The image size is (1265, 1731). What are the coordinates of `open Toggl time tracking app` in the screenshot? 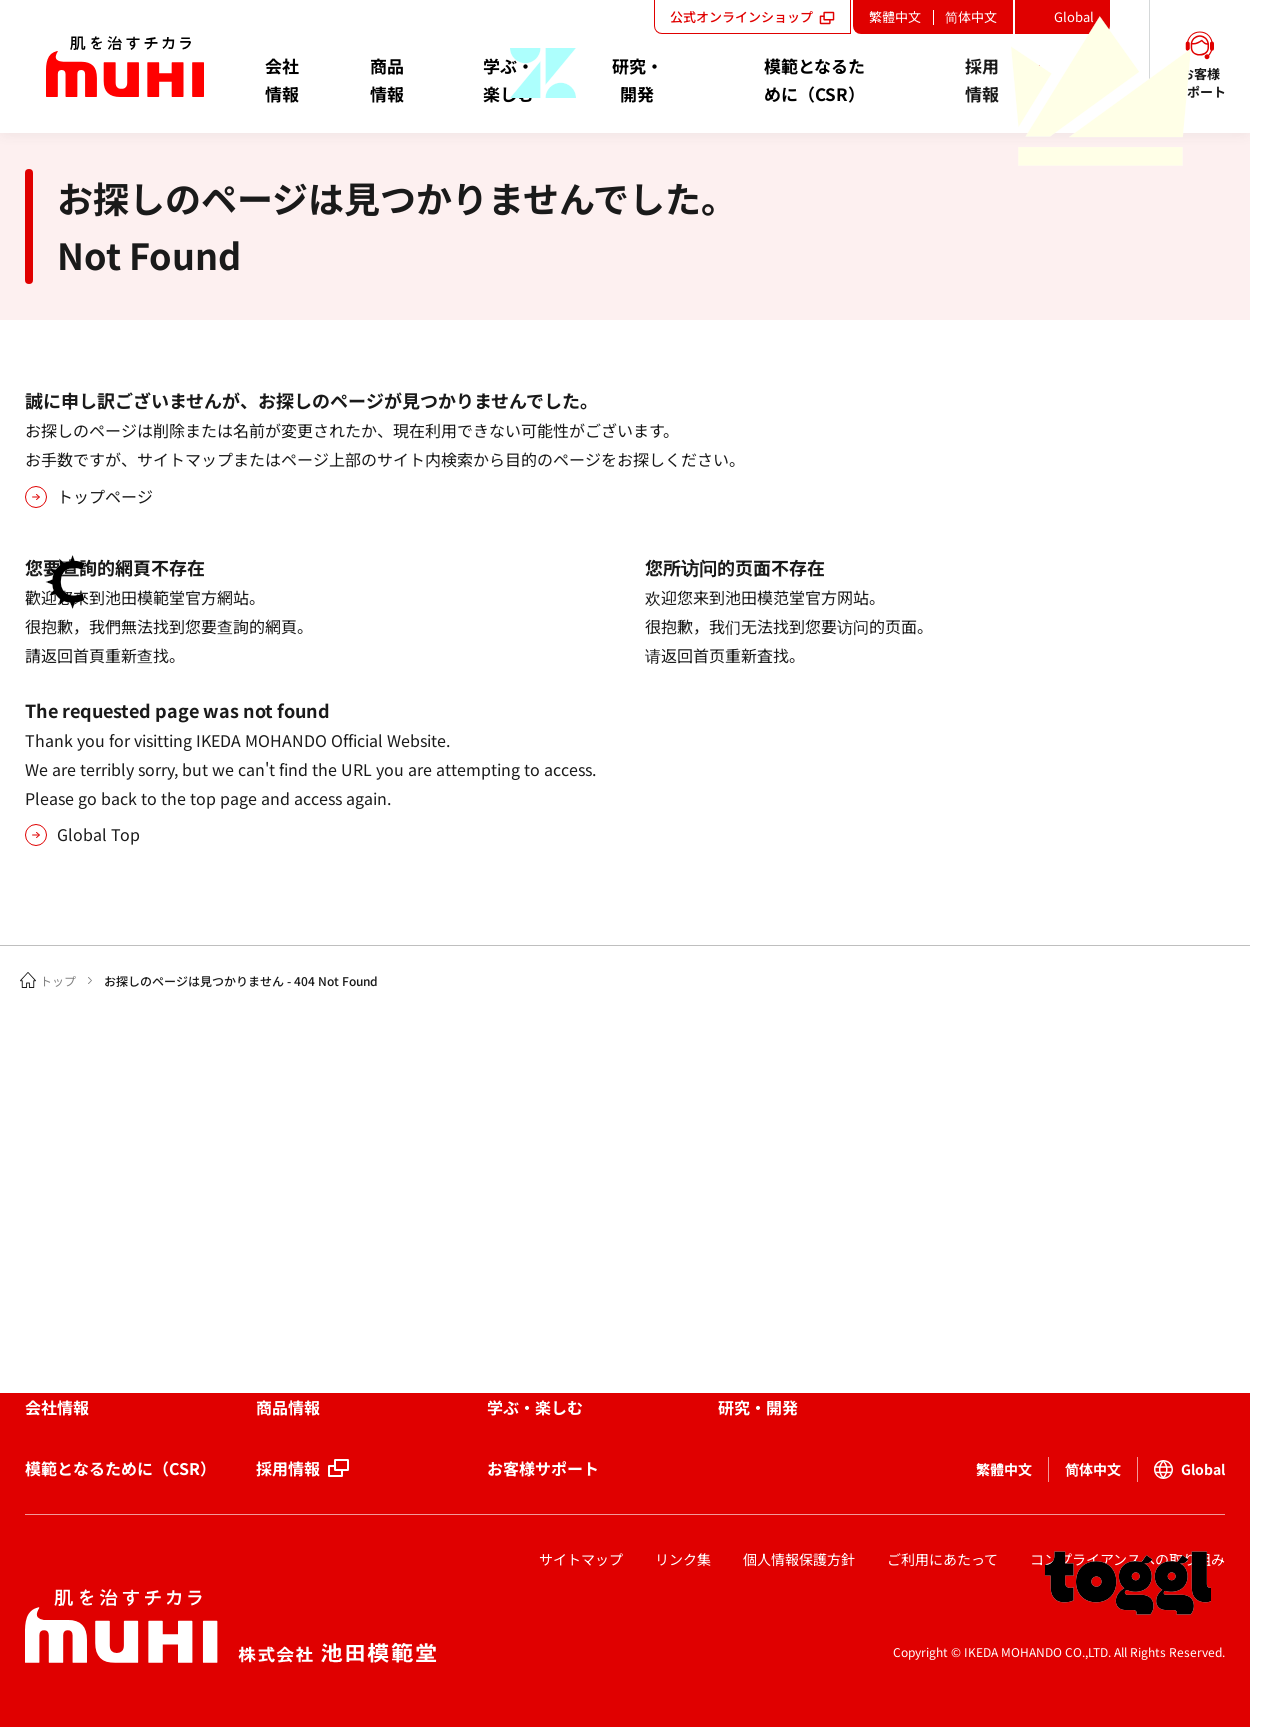 It's located at (1128, 1583).